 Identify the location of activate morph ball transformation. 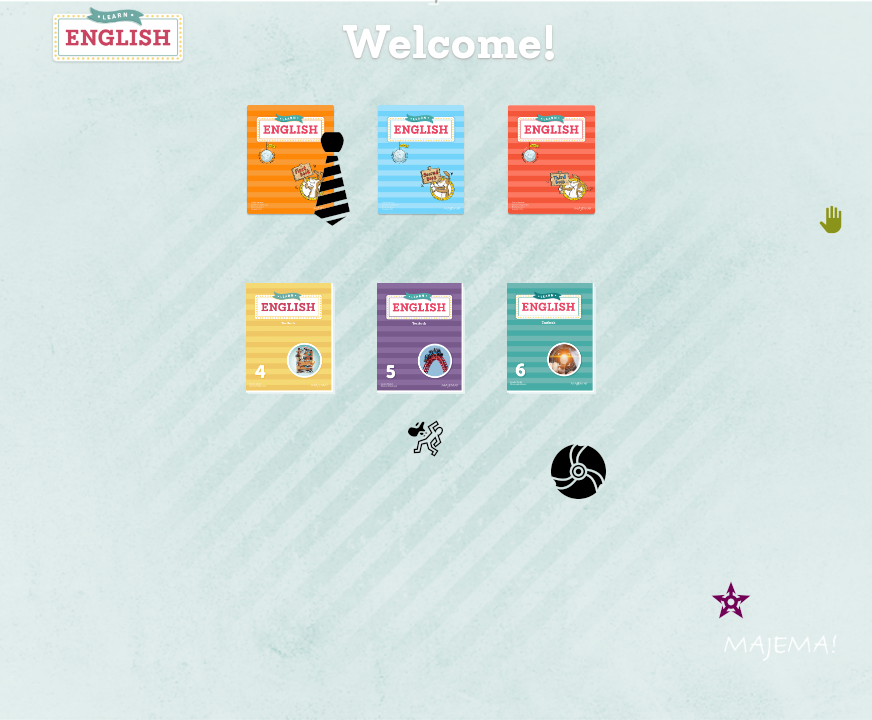
(578, 471).